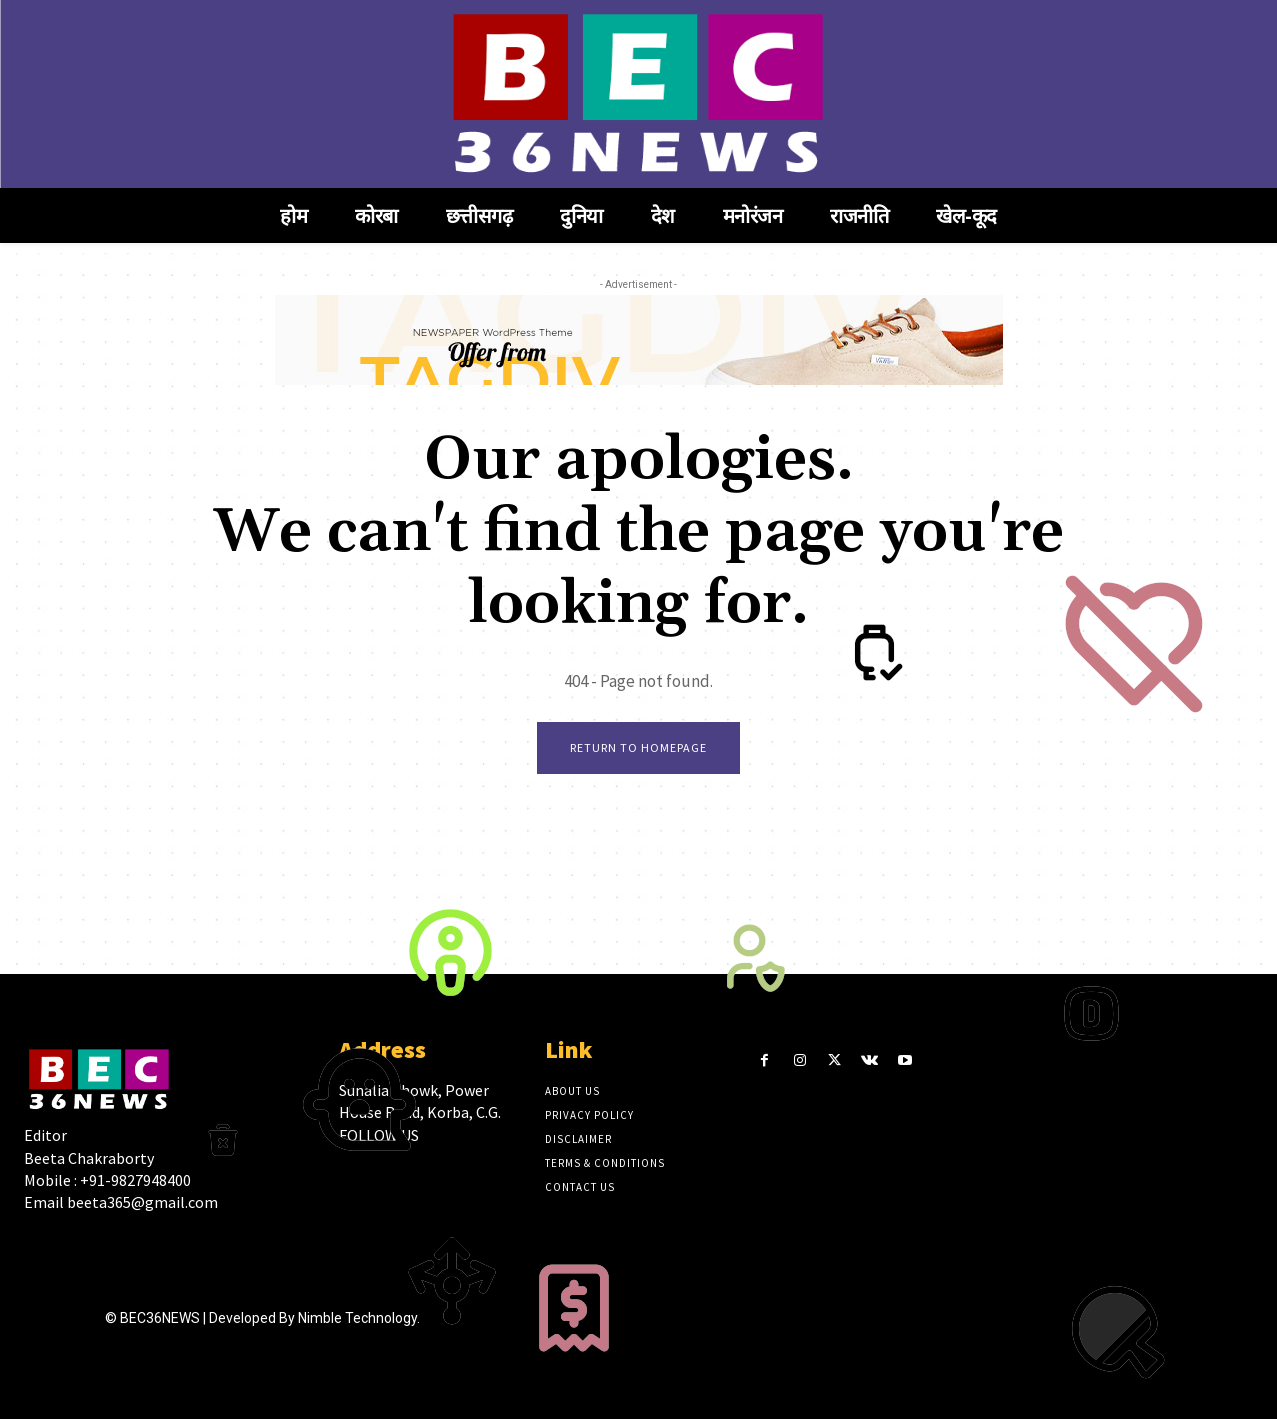 This screenshot has height=1422, width=1277. What do you see at coordinates (1116, 1330) in the screenshot?
I see `access ping pong or table tennis game` at bounding box center [1116, 1330].